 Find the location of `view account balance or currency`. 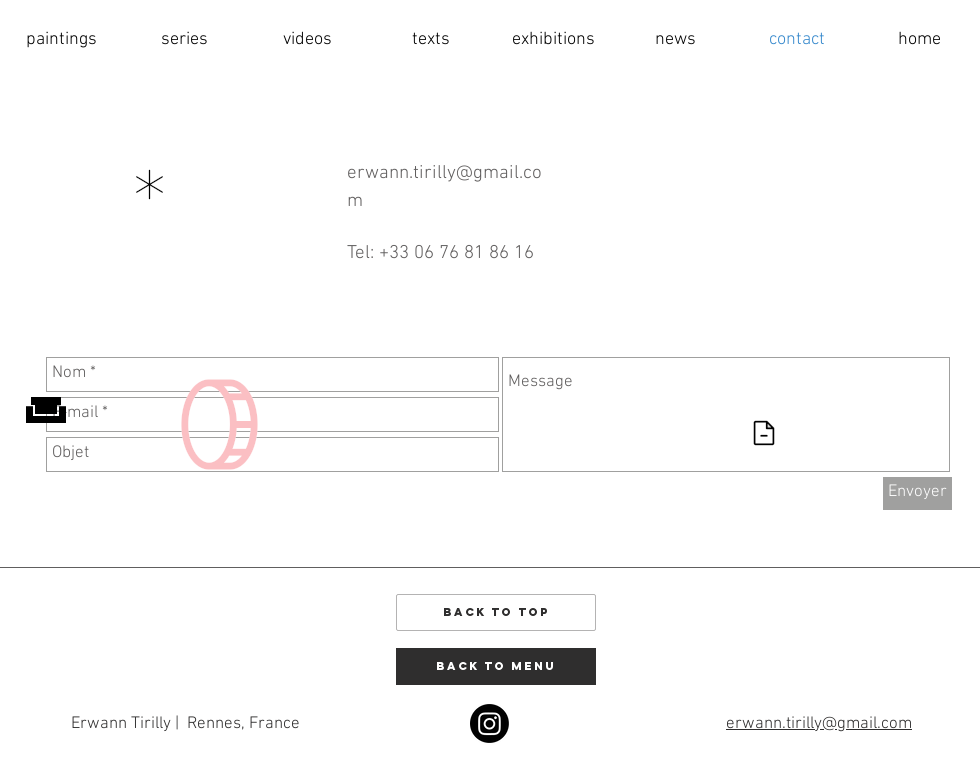

view account balance or currency is located at coordinates (219, 424).